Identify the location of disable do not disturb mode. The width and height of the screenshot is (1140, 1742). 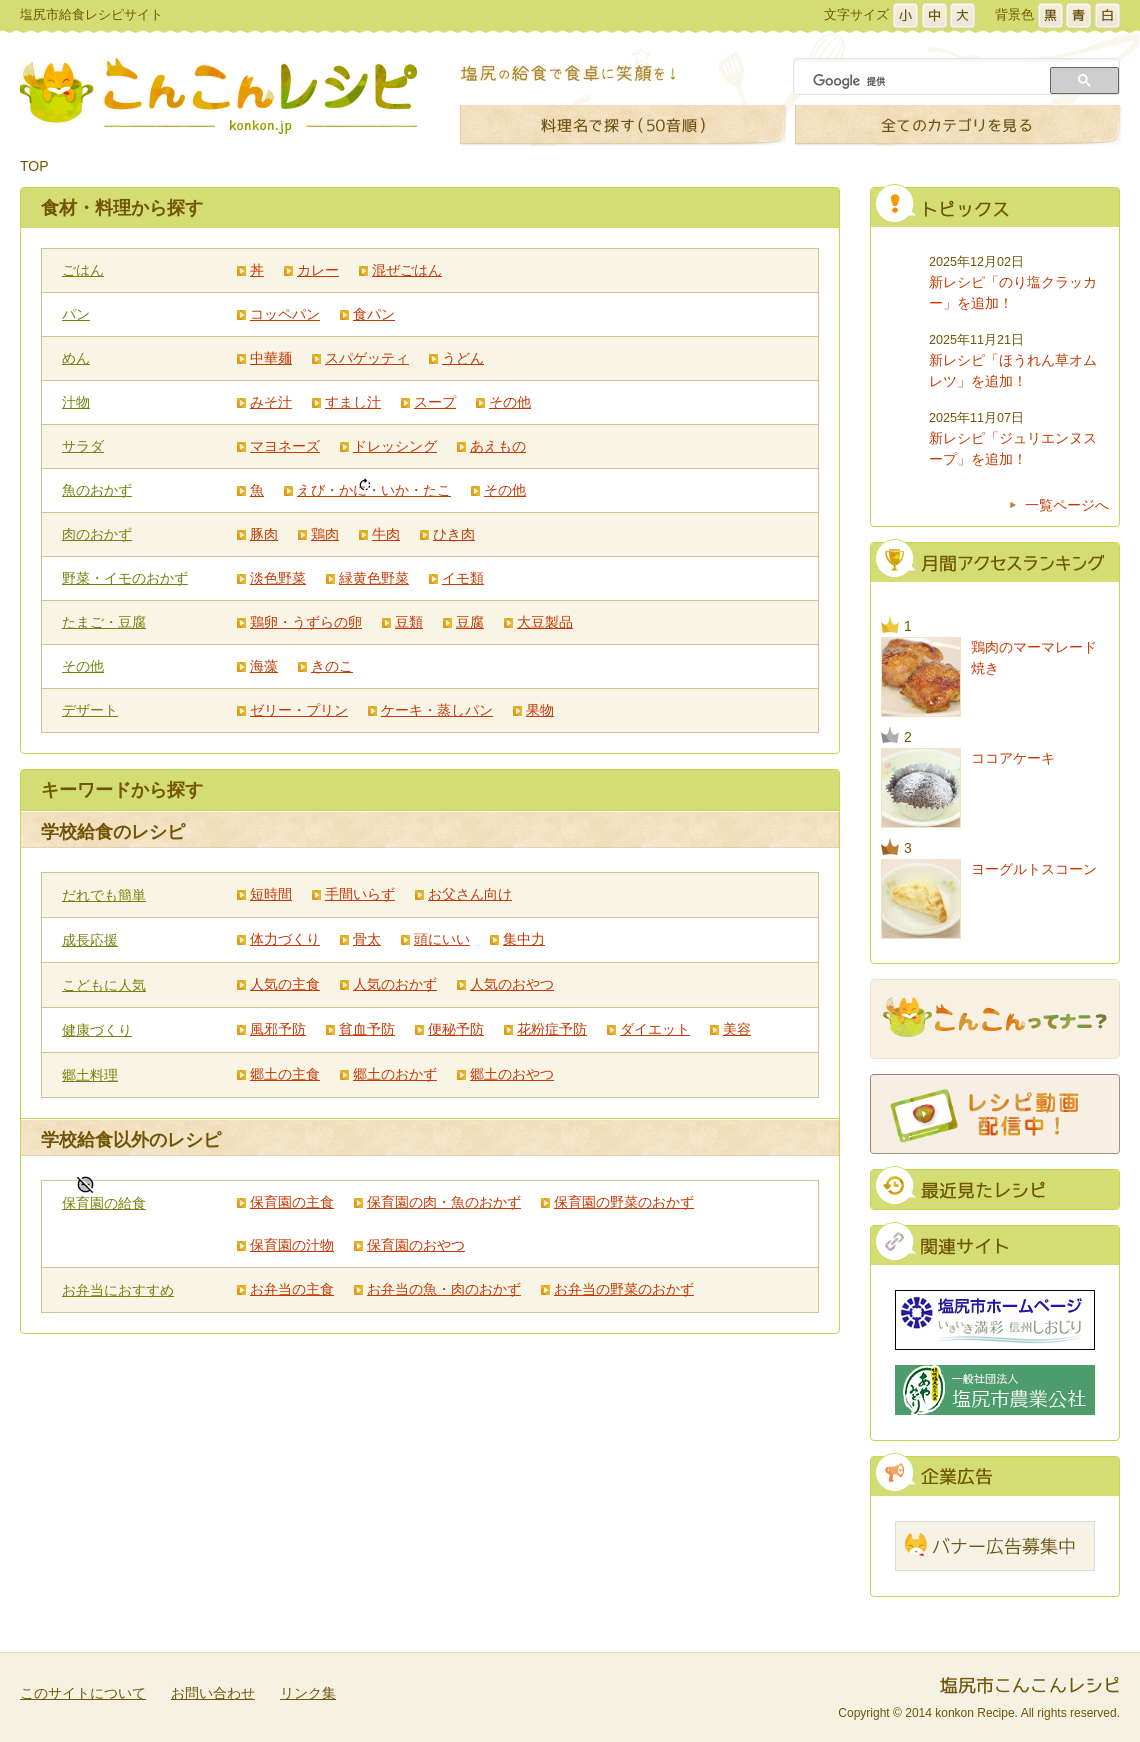
(85, 1184).